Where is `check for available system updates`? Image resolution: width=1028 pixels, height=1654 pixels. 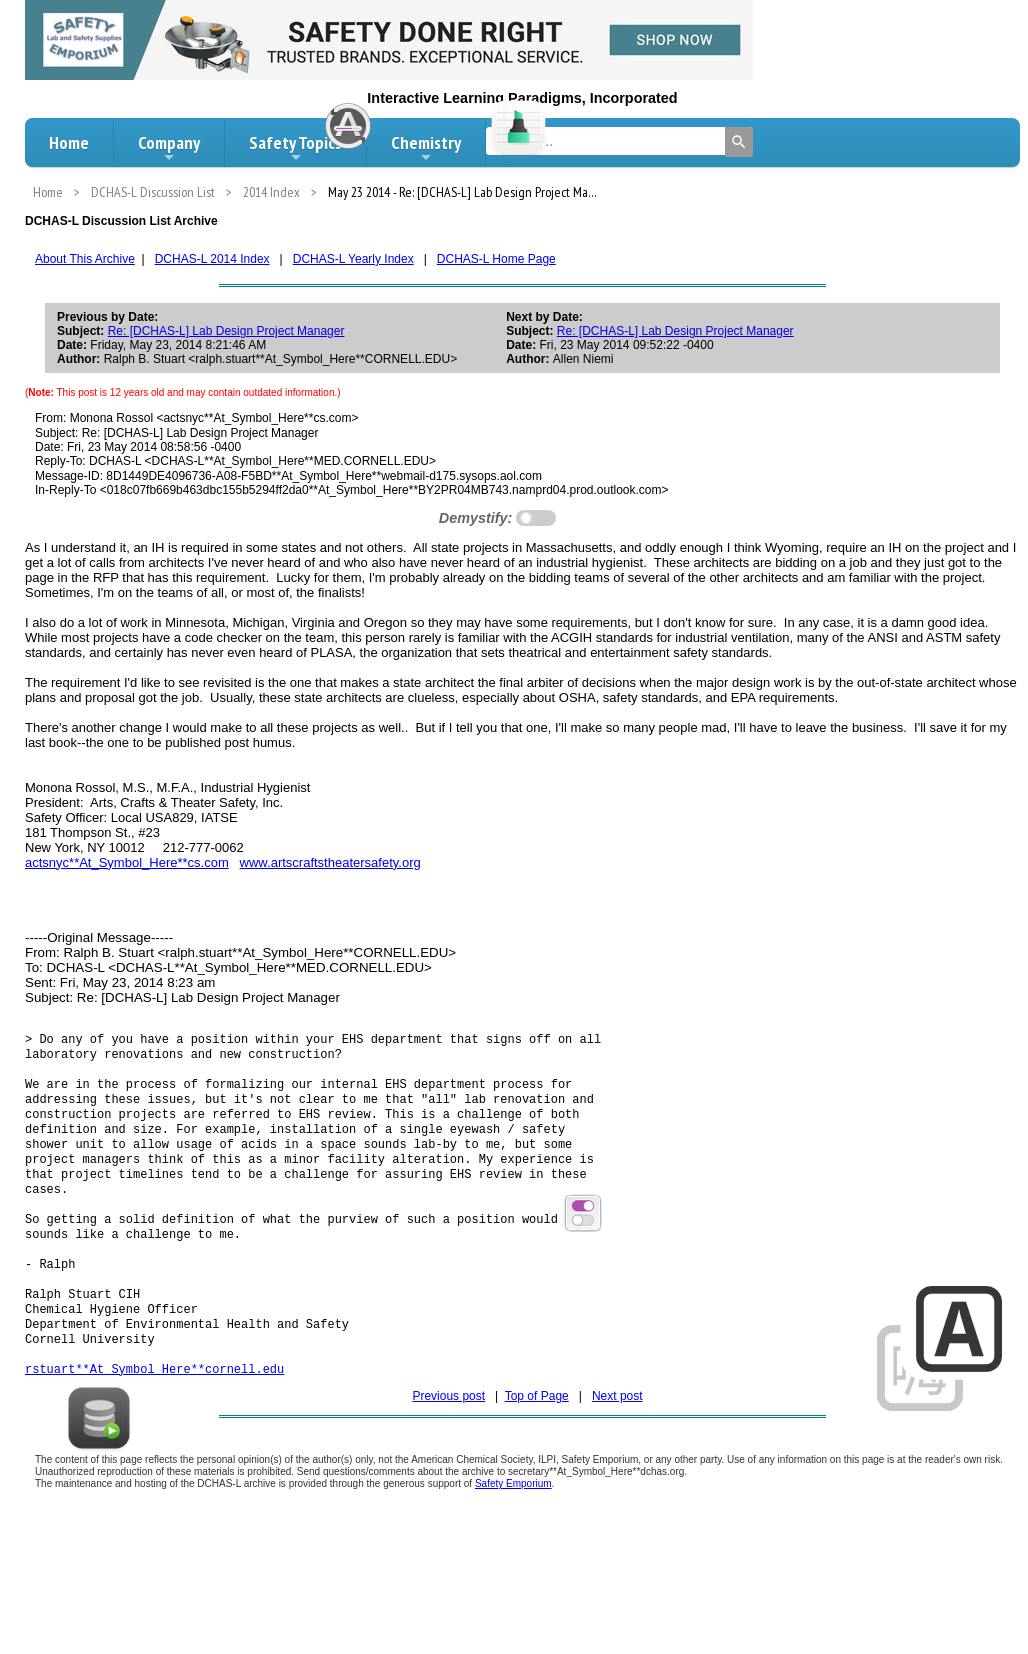 check for available system updates is located at coordinates (348, 126).